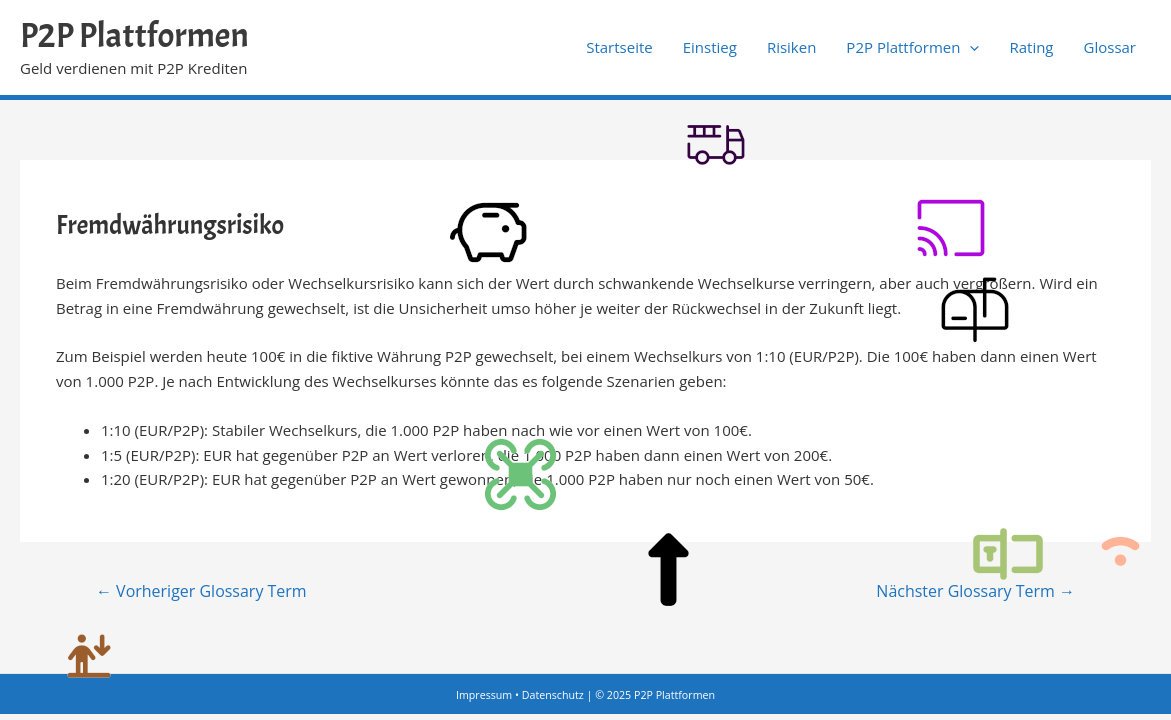 Image resolution: width=1171 pixels, height=720 pixels. Describe the element at coordinates (1120, 532) in the screenshot. I see `indicates weak wifi signal strength` at that location.